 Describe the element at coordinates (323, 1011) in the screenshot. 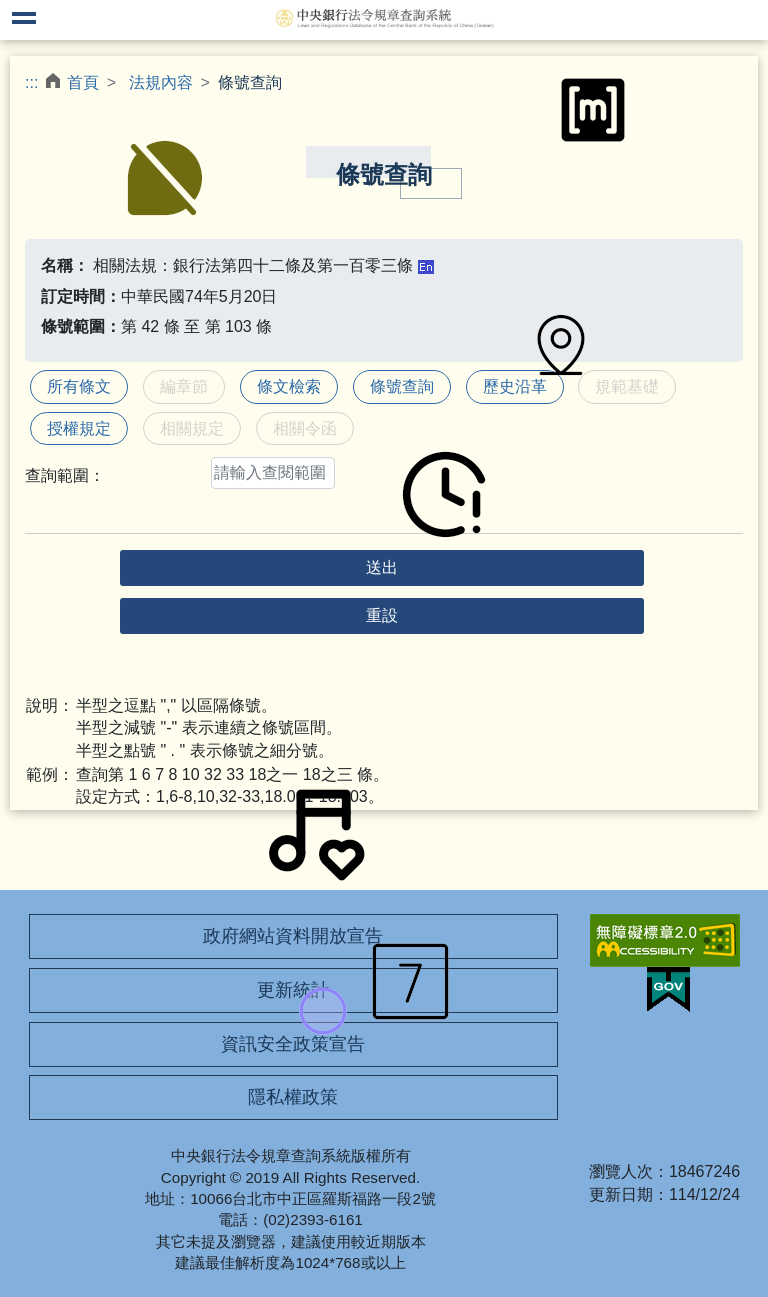

I see `unselected radio button option` at that location.